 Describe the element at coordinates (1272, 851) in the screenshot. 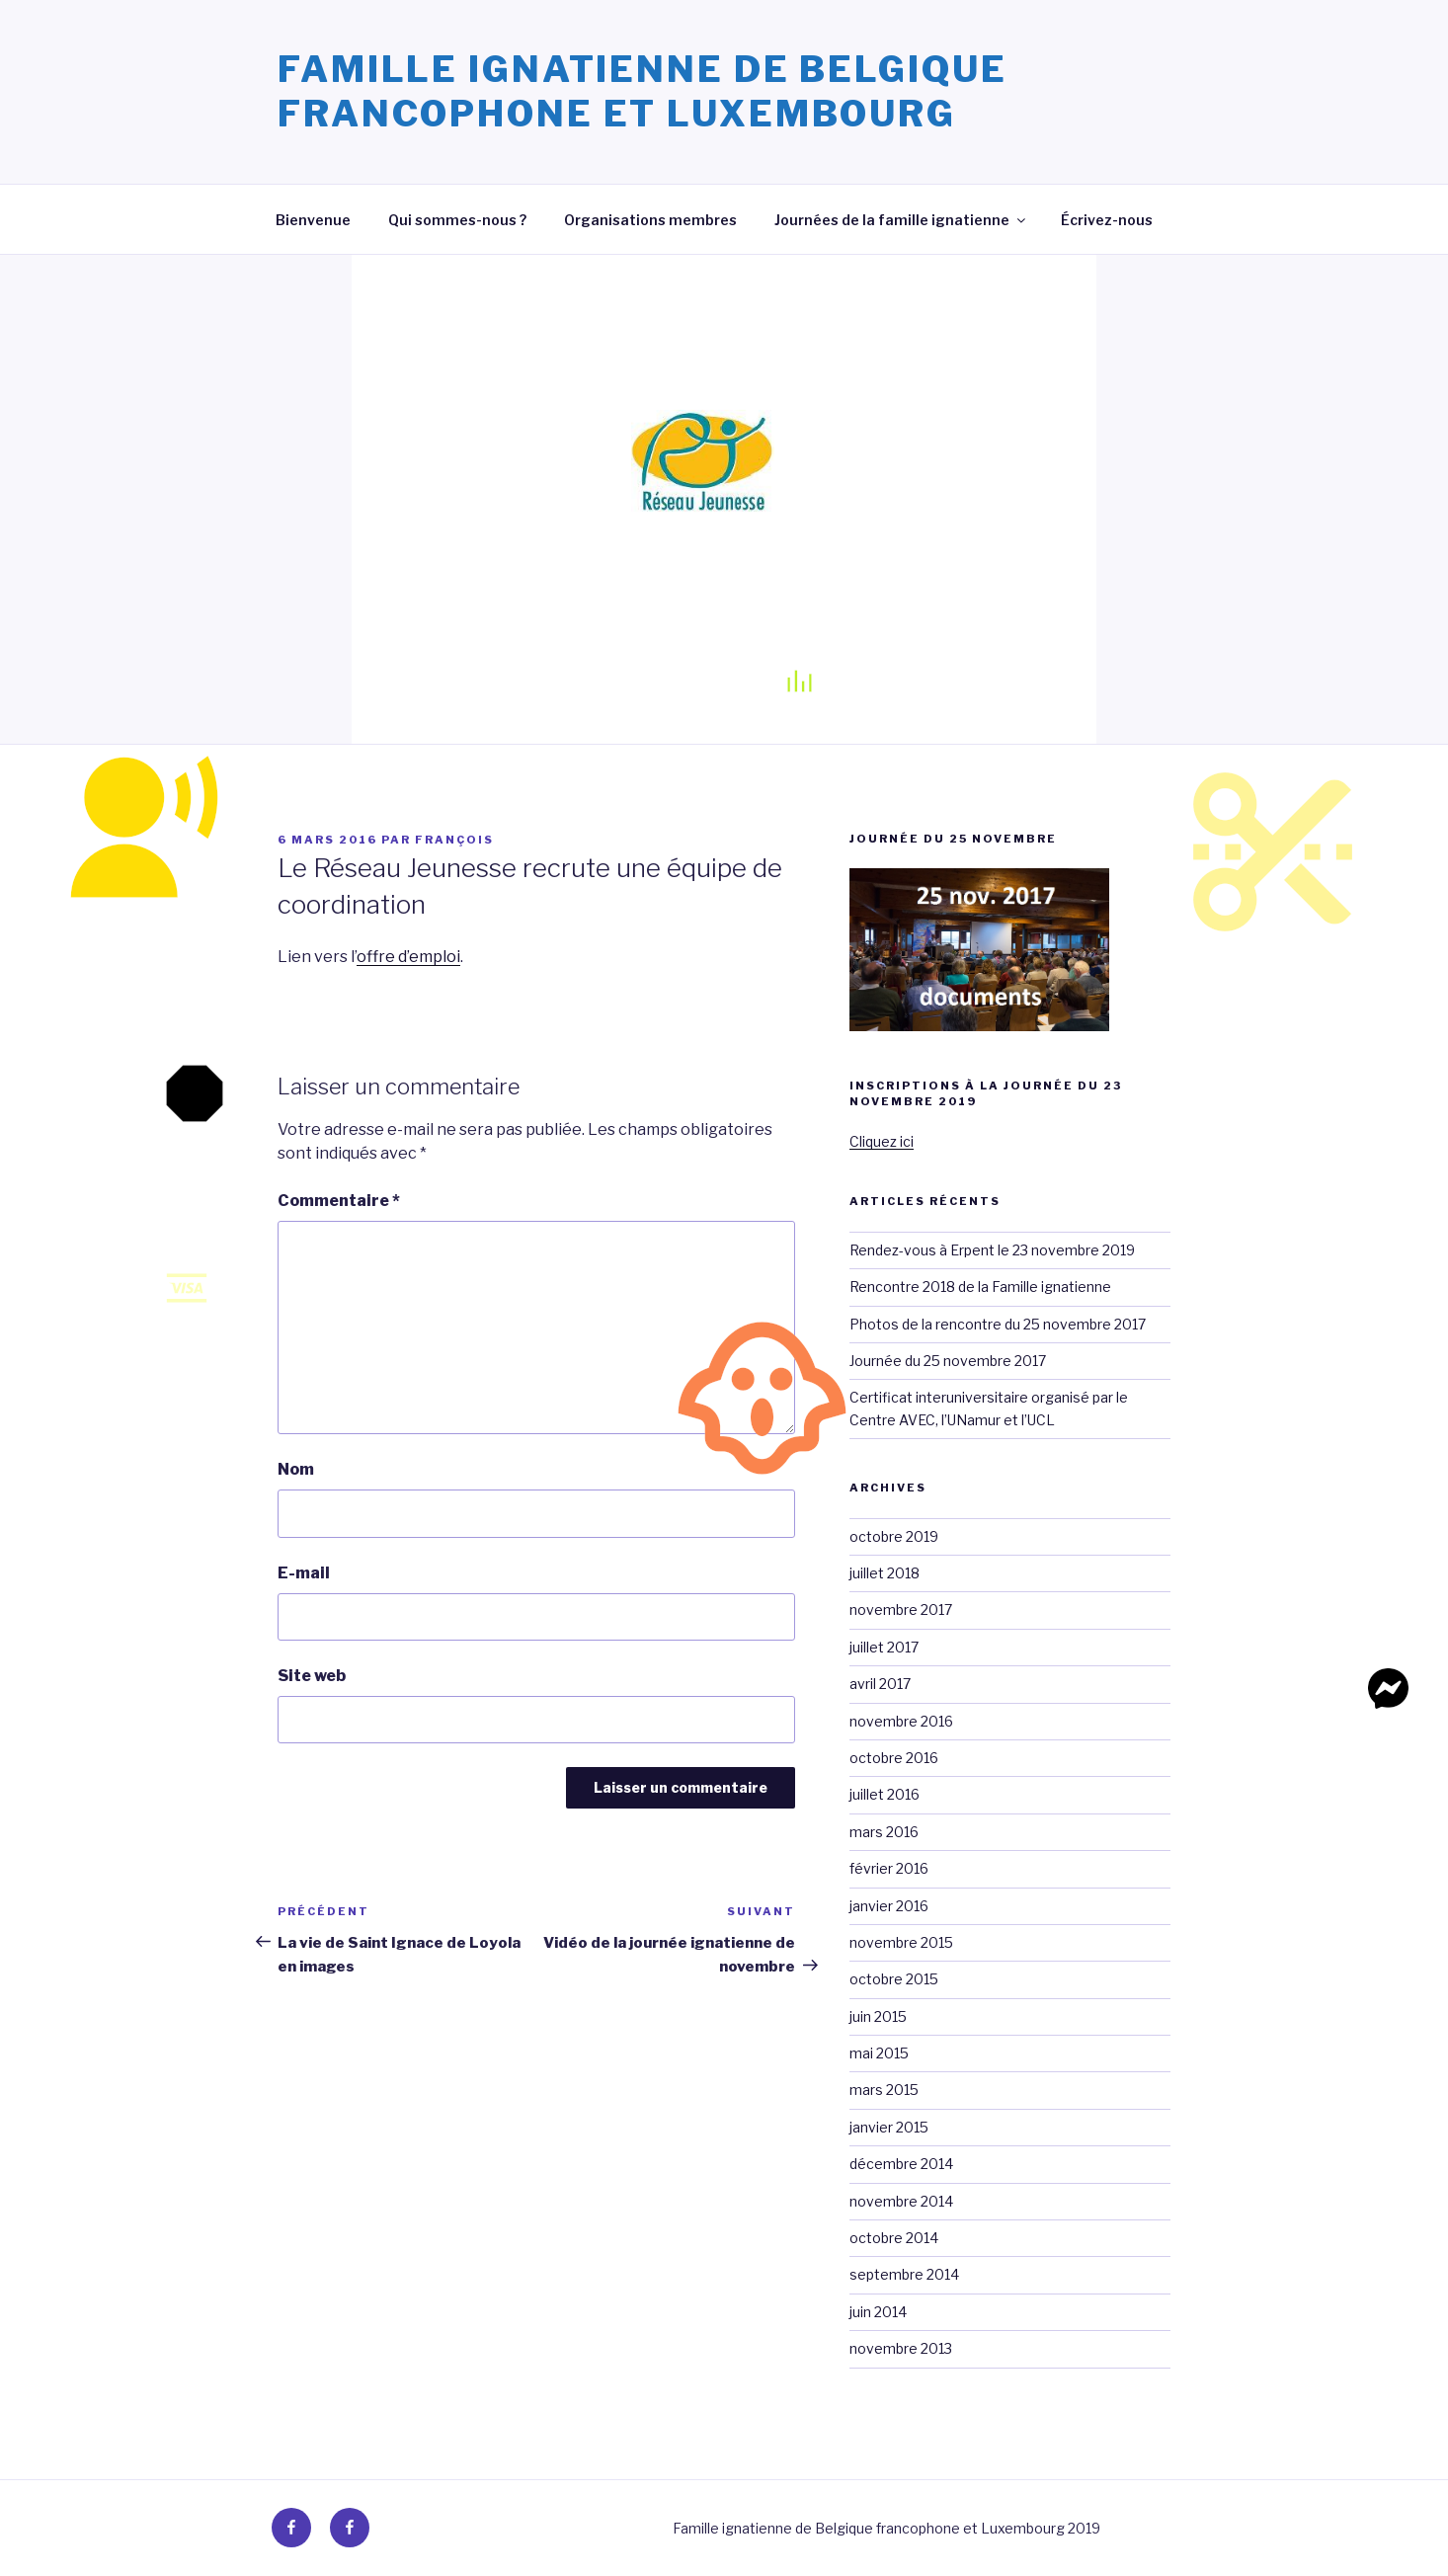

I see `cut selected content to clipboard` at that location.